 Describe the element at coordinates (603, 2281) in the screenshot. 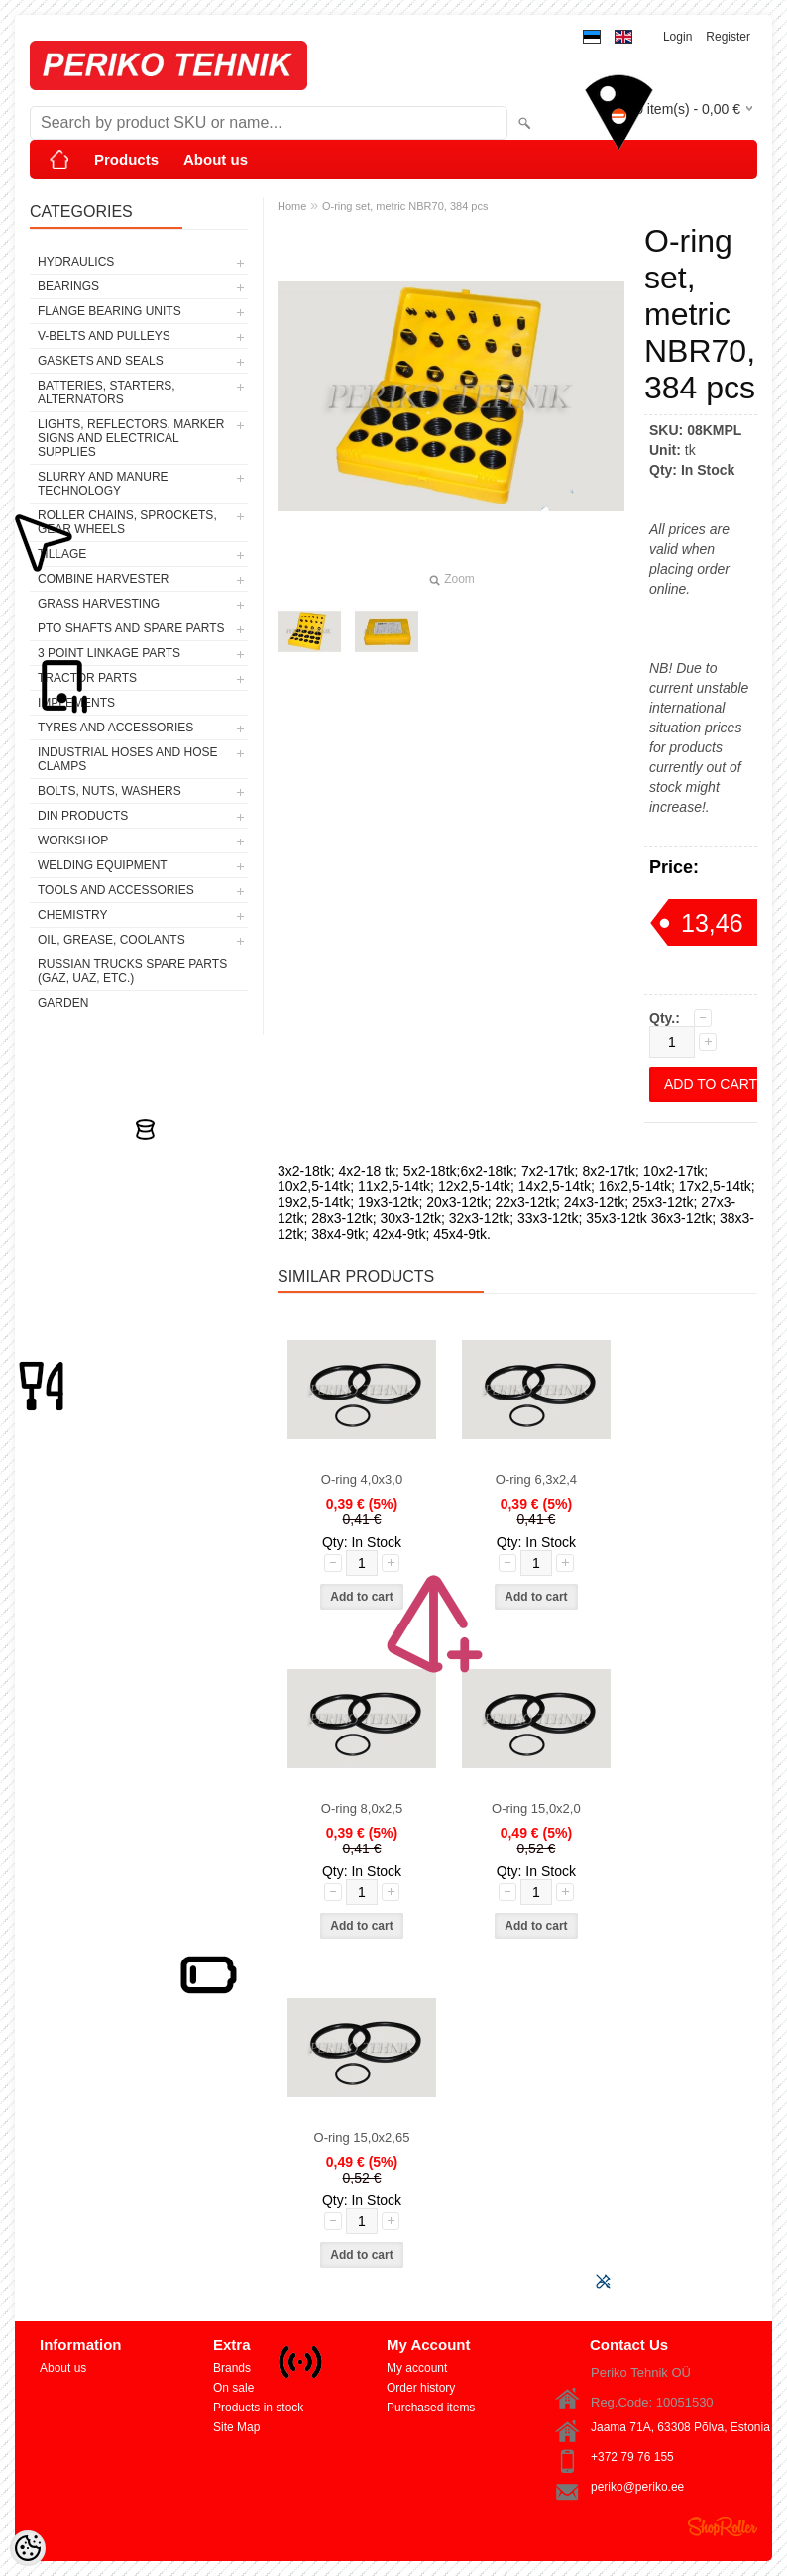

I see `disable or stop testing functionality` at that location.